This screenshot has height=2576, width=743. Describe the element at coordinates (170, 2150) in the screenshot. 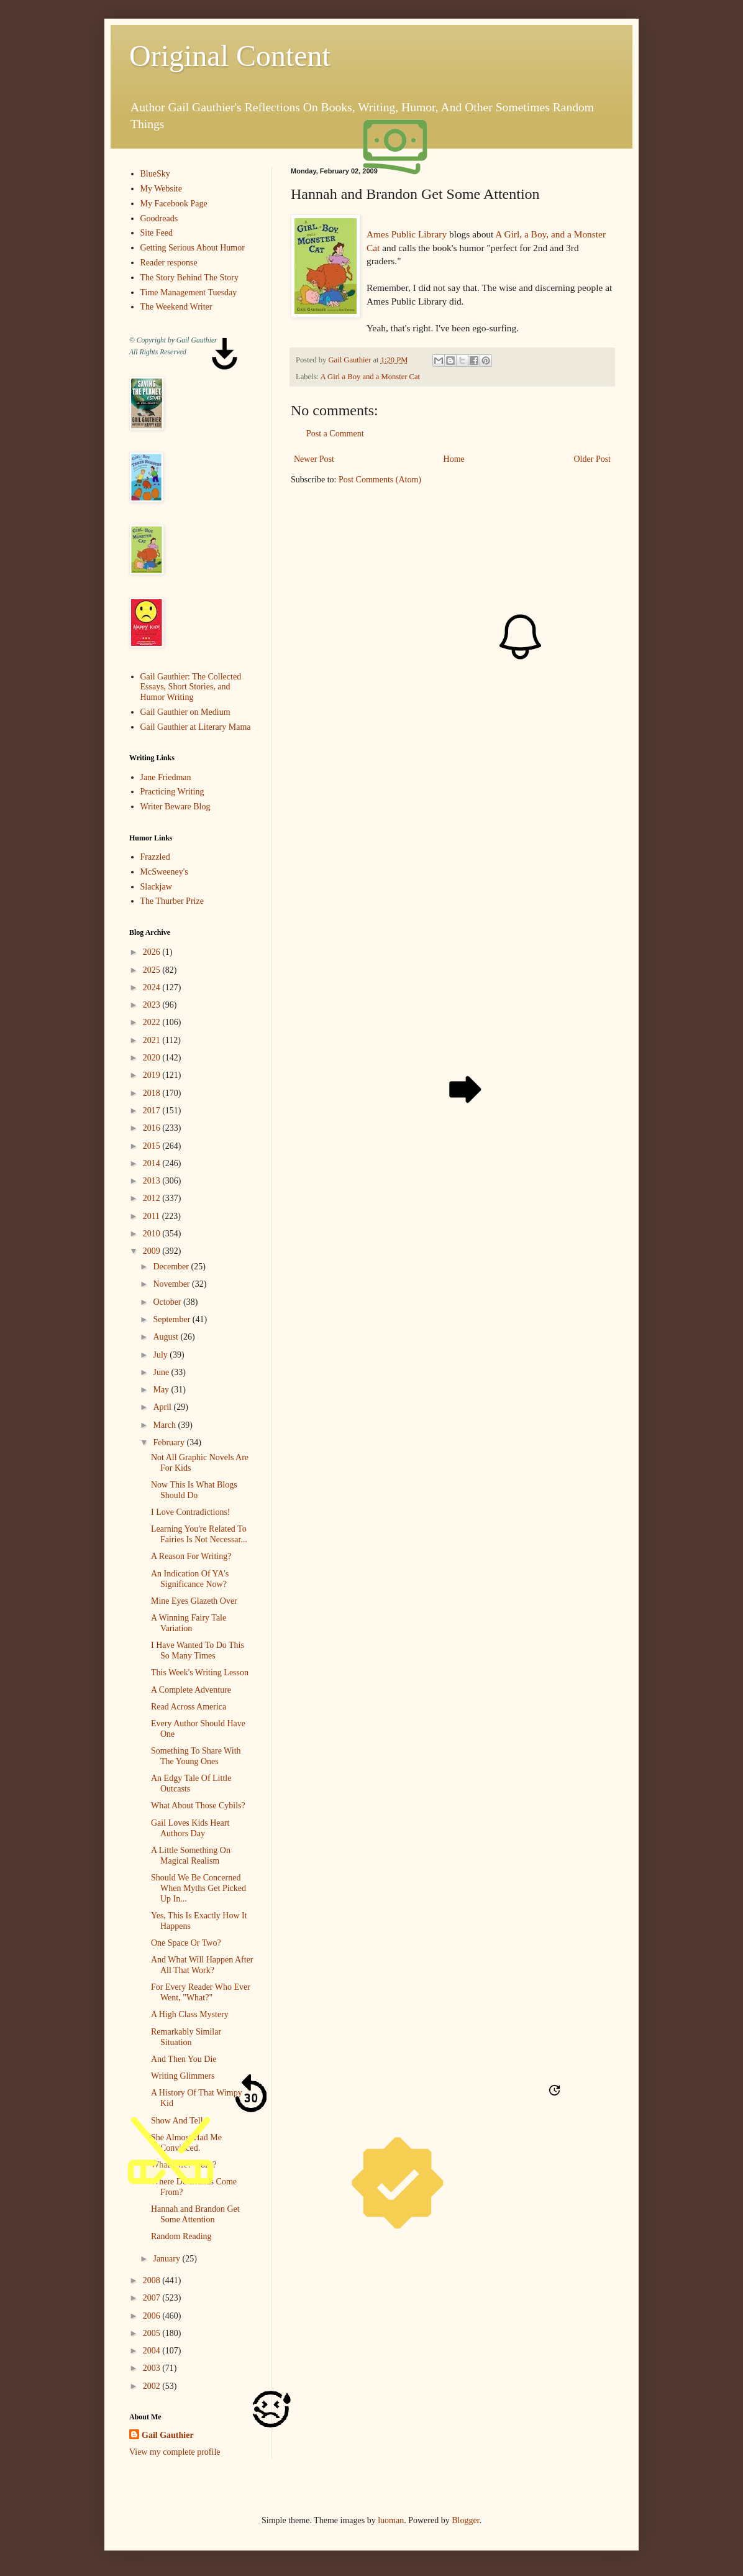

I see `view hockey scores and updates` at that location.